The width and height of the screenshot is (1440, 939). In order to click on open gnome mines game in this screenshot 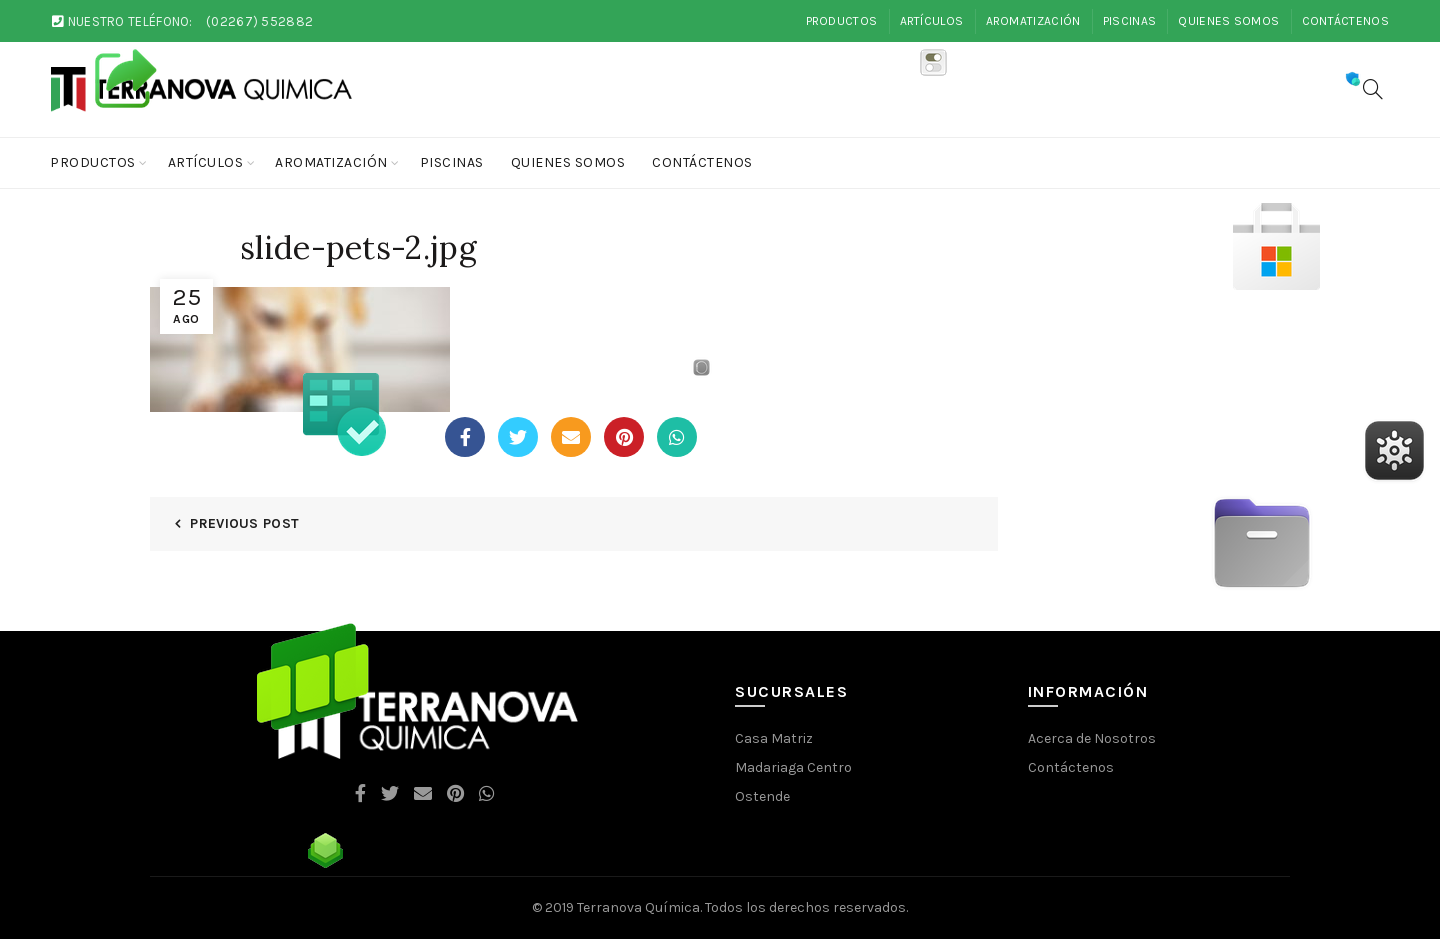, I will do `click(1394, 450)`.